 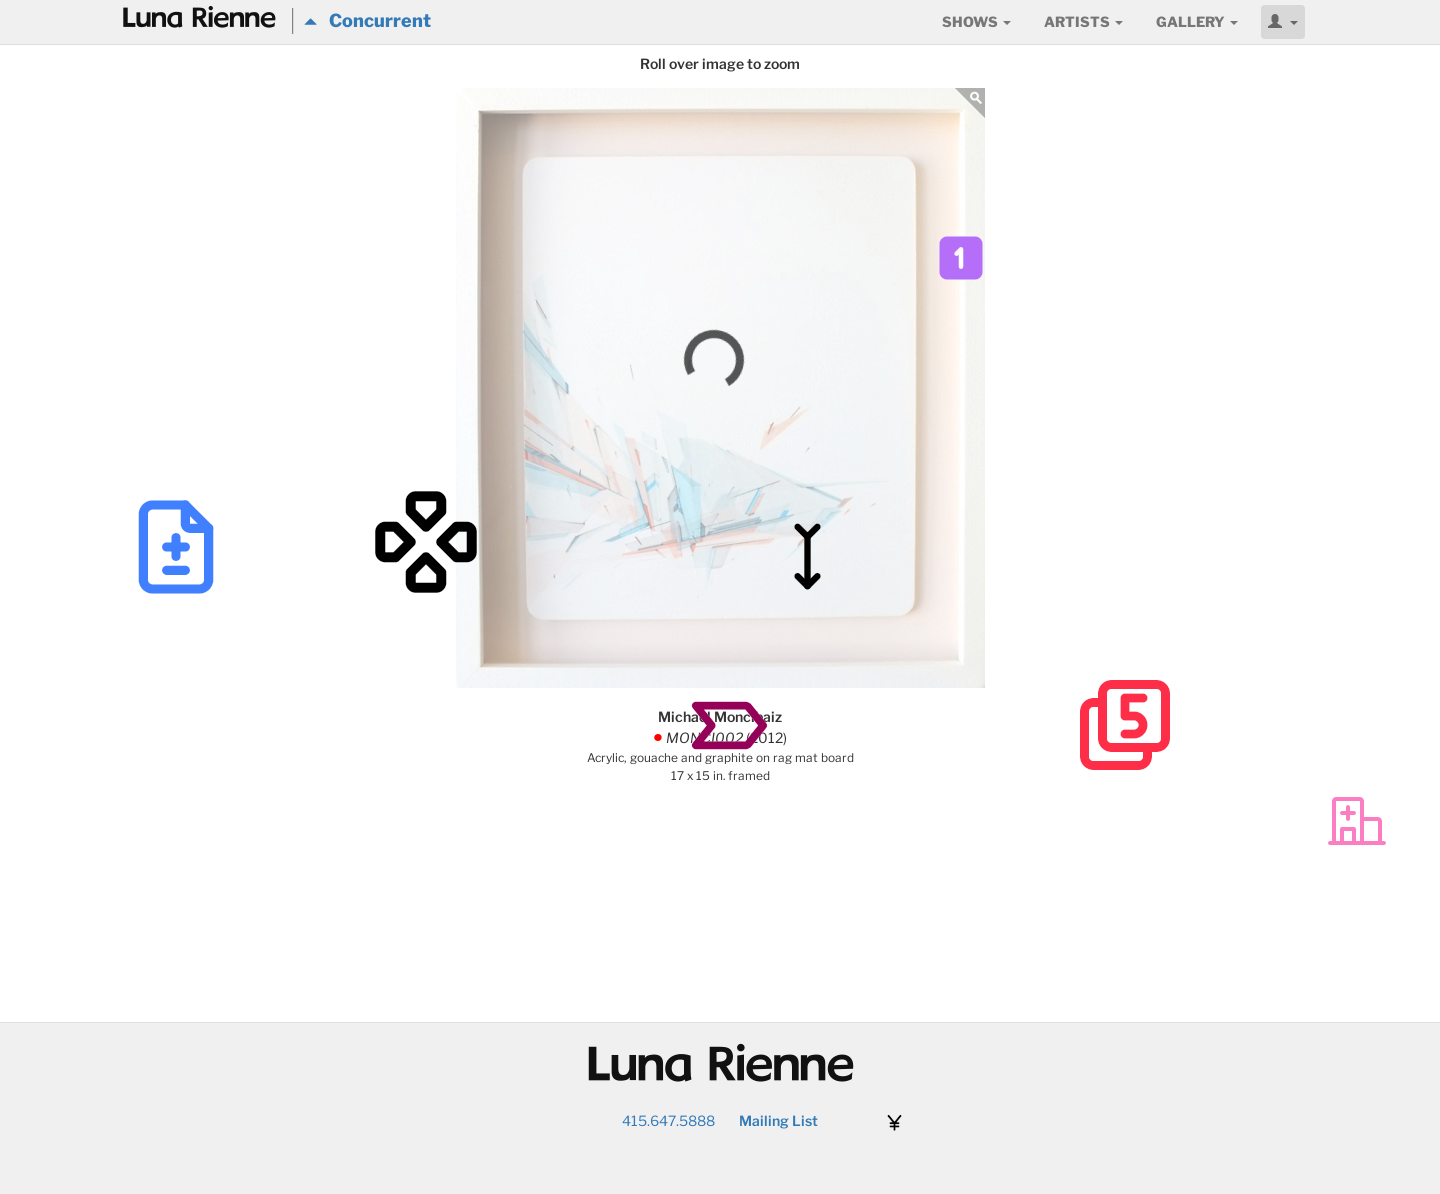 What do you see at coordinates (807, 556) in the screenshot?
I see `scroll down to view more content` at bounding box center [807, 556].